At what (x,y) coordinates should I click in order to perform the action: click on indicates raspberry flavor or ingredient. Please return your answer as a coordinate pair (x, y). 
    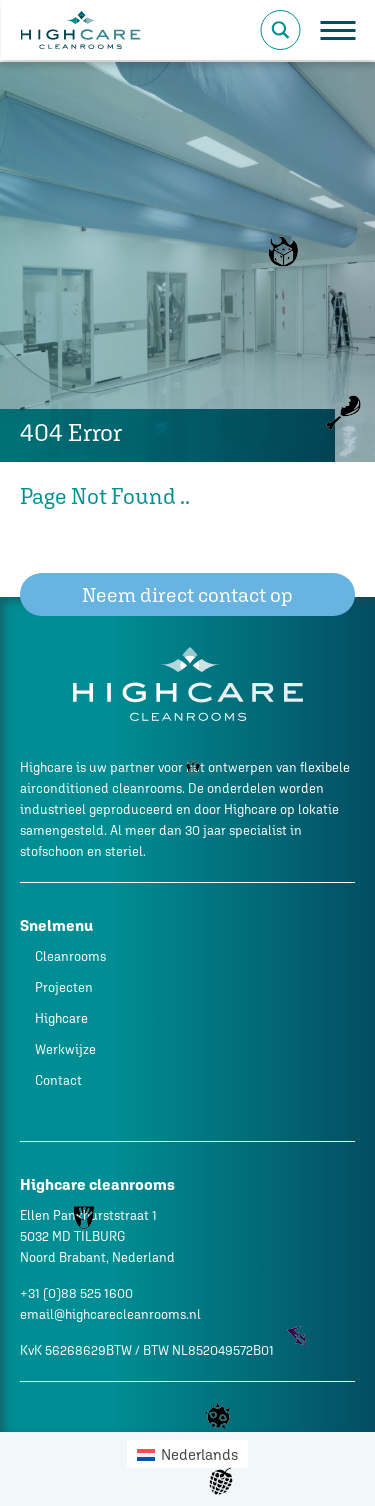
    Looking at the image, I should click on (221, 1481).